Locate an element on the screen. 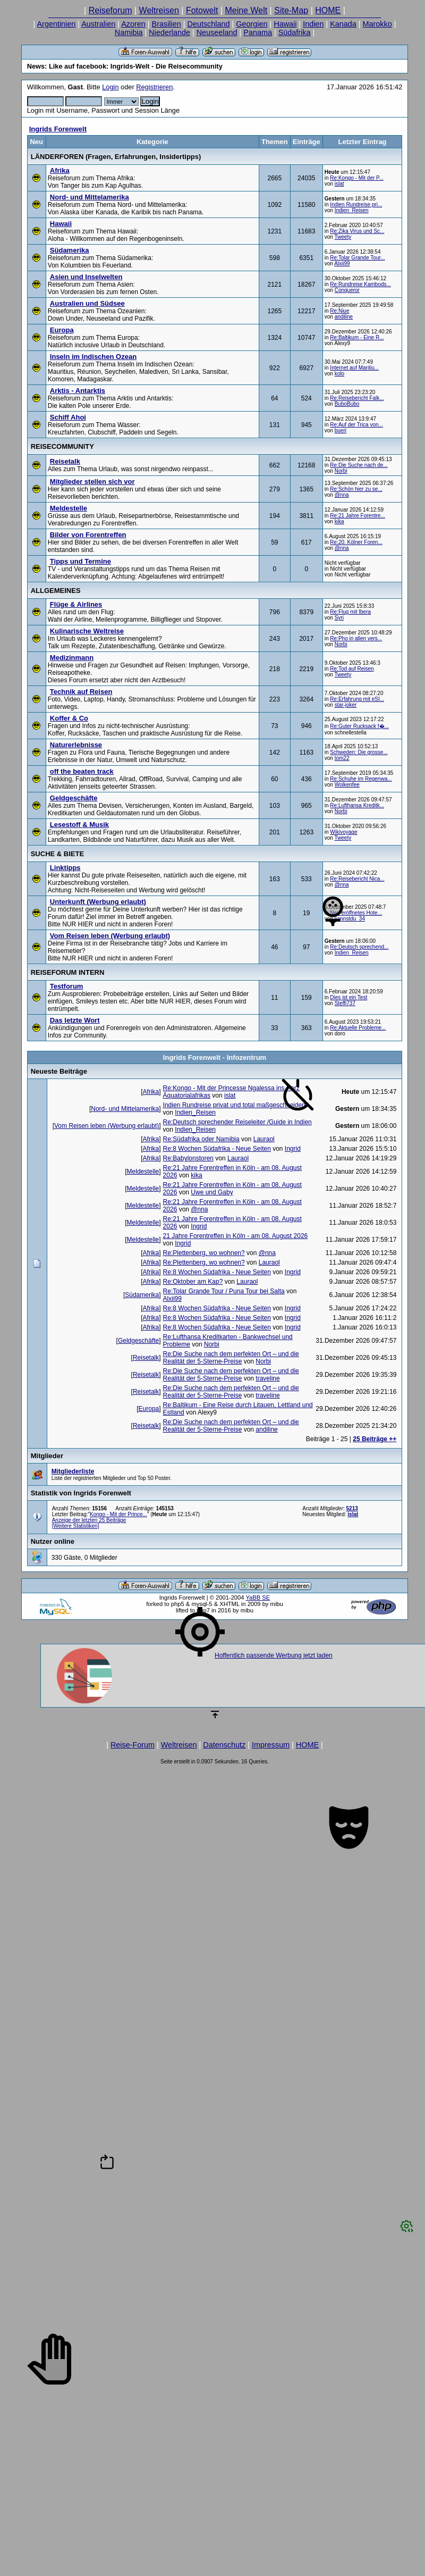 This screenshot has width=425, height=2576. access developer or code settings is located at coordinates (406, 2226).